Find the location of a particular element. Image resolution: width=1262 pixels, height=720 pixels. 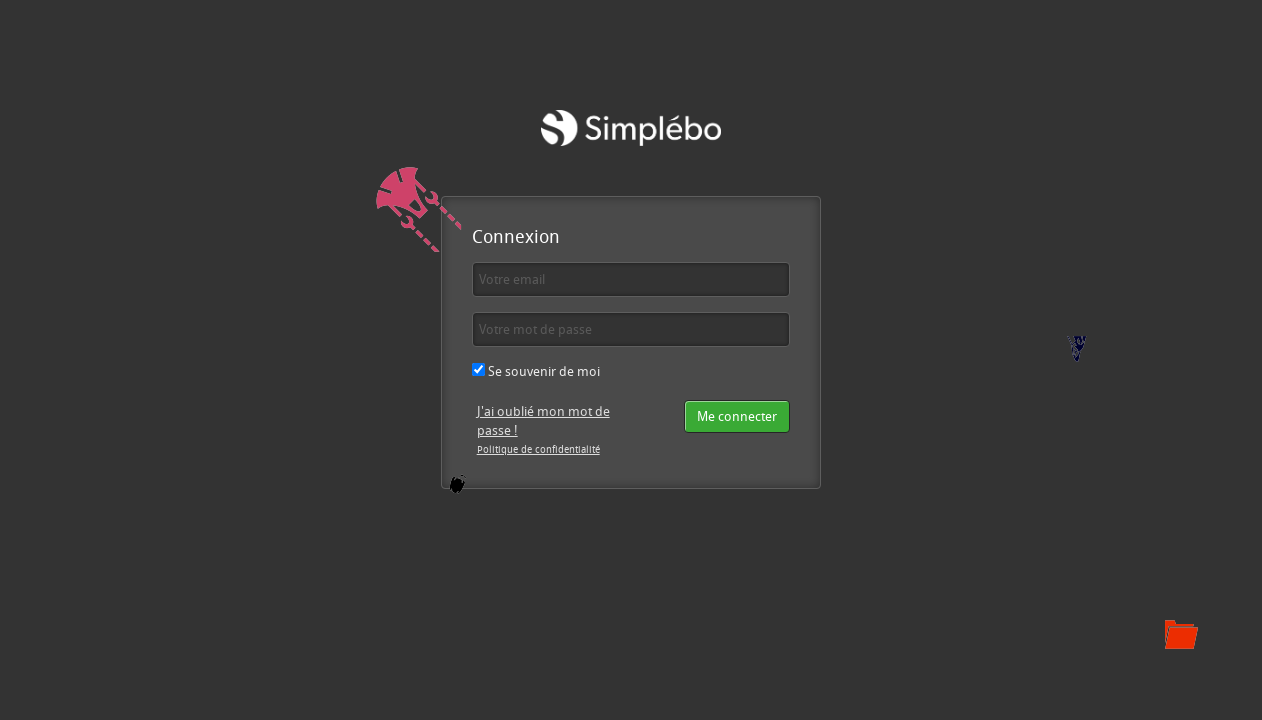

open or browse files in a folder is located at coordinates (1181, 634).